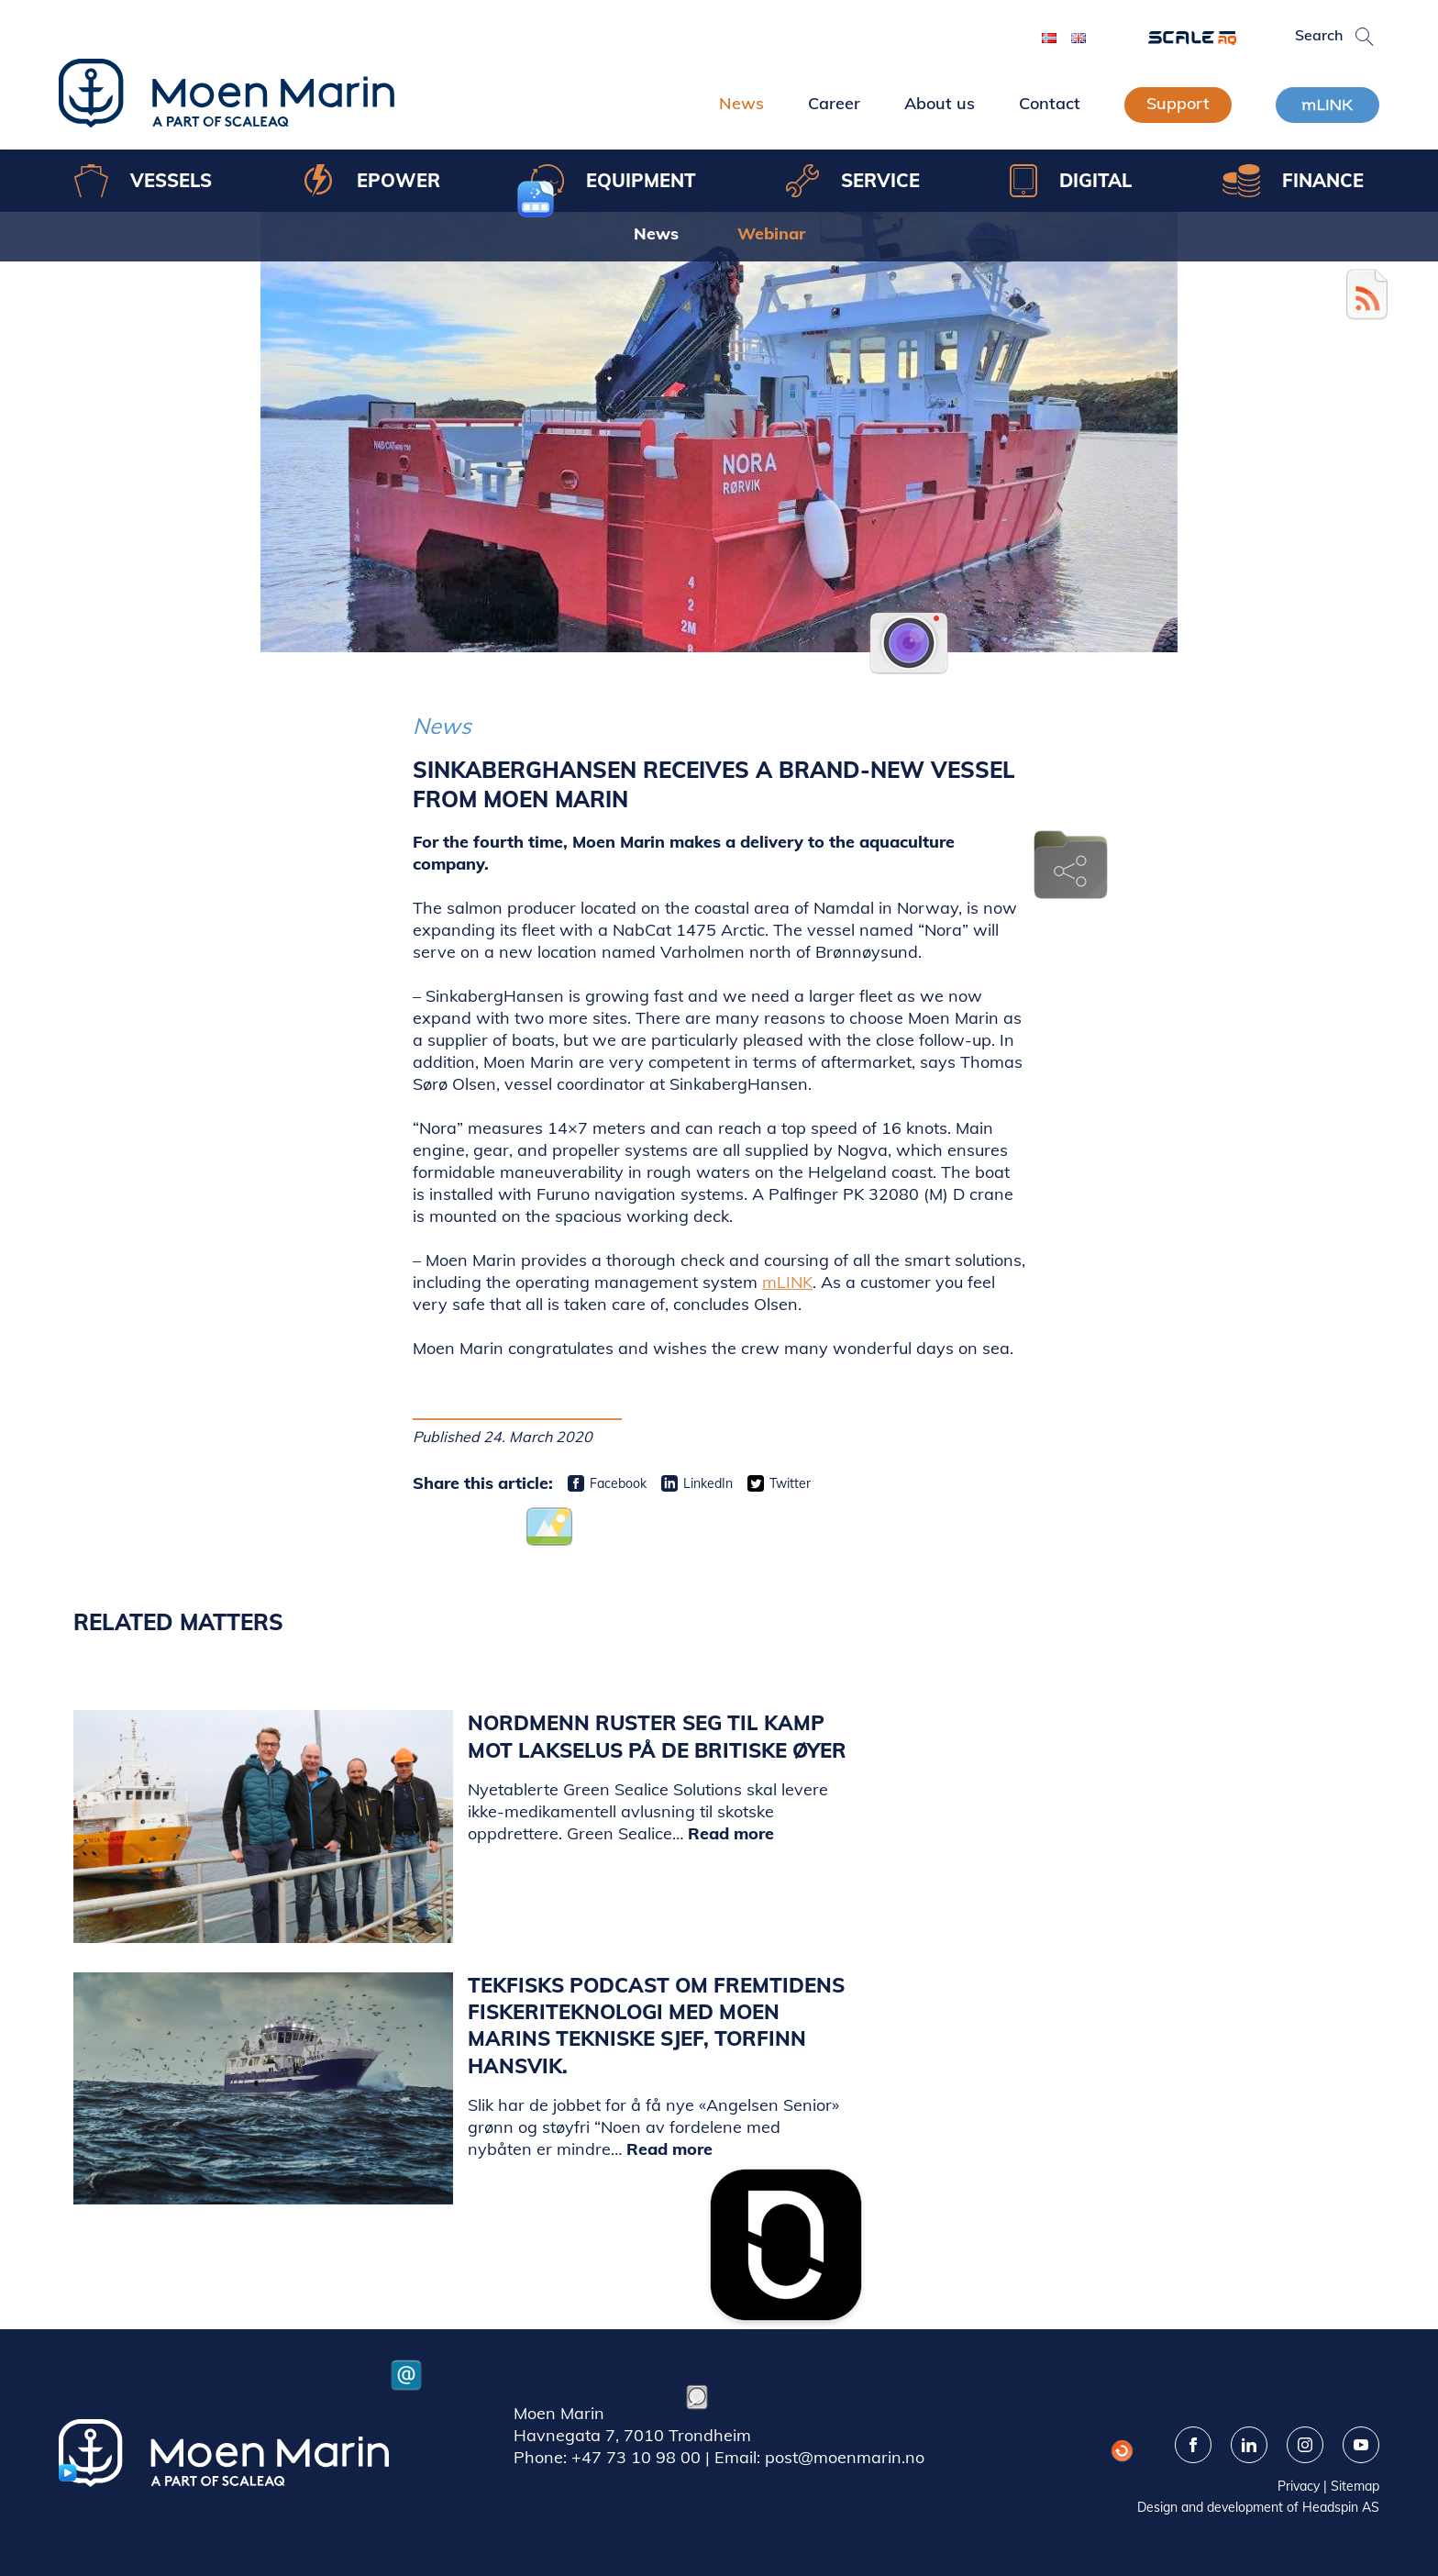 Image resolution: width=1438 pixels, height=2576 pixels. I want to click on open the photos app, so click(549, 1527).